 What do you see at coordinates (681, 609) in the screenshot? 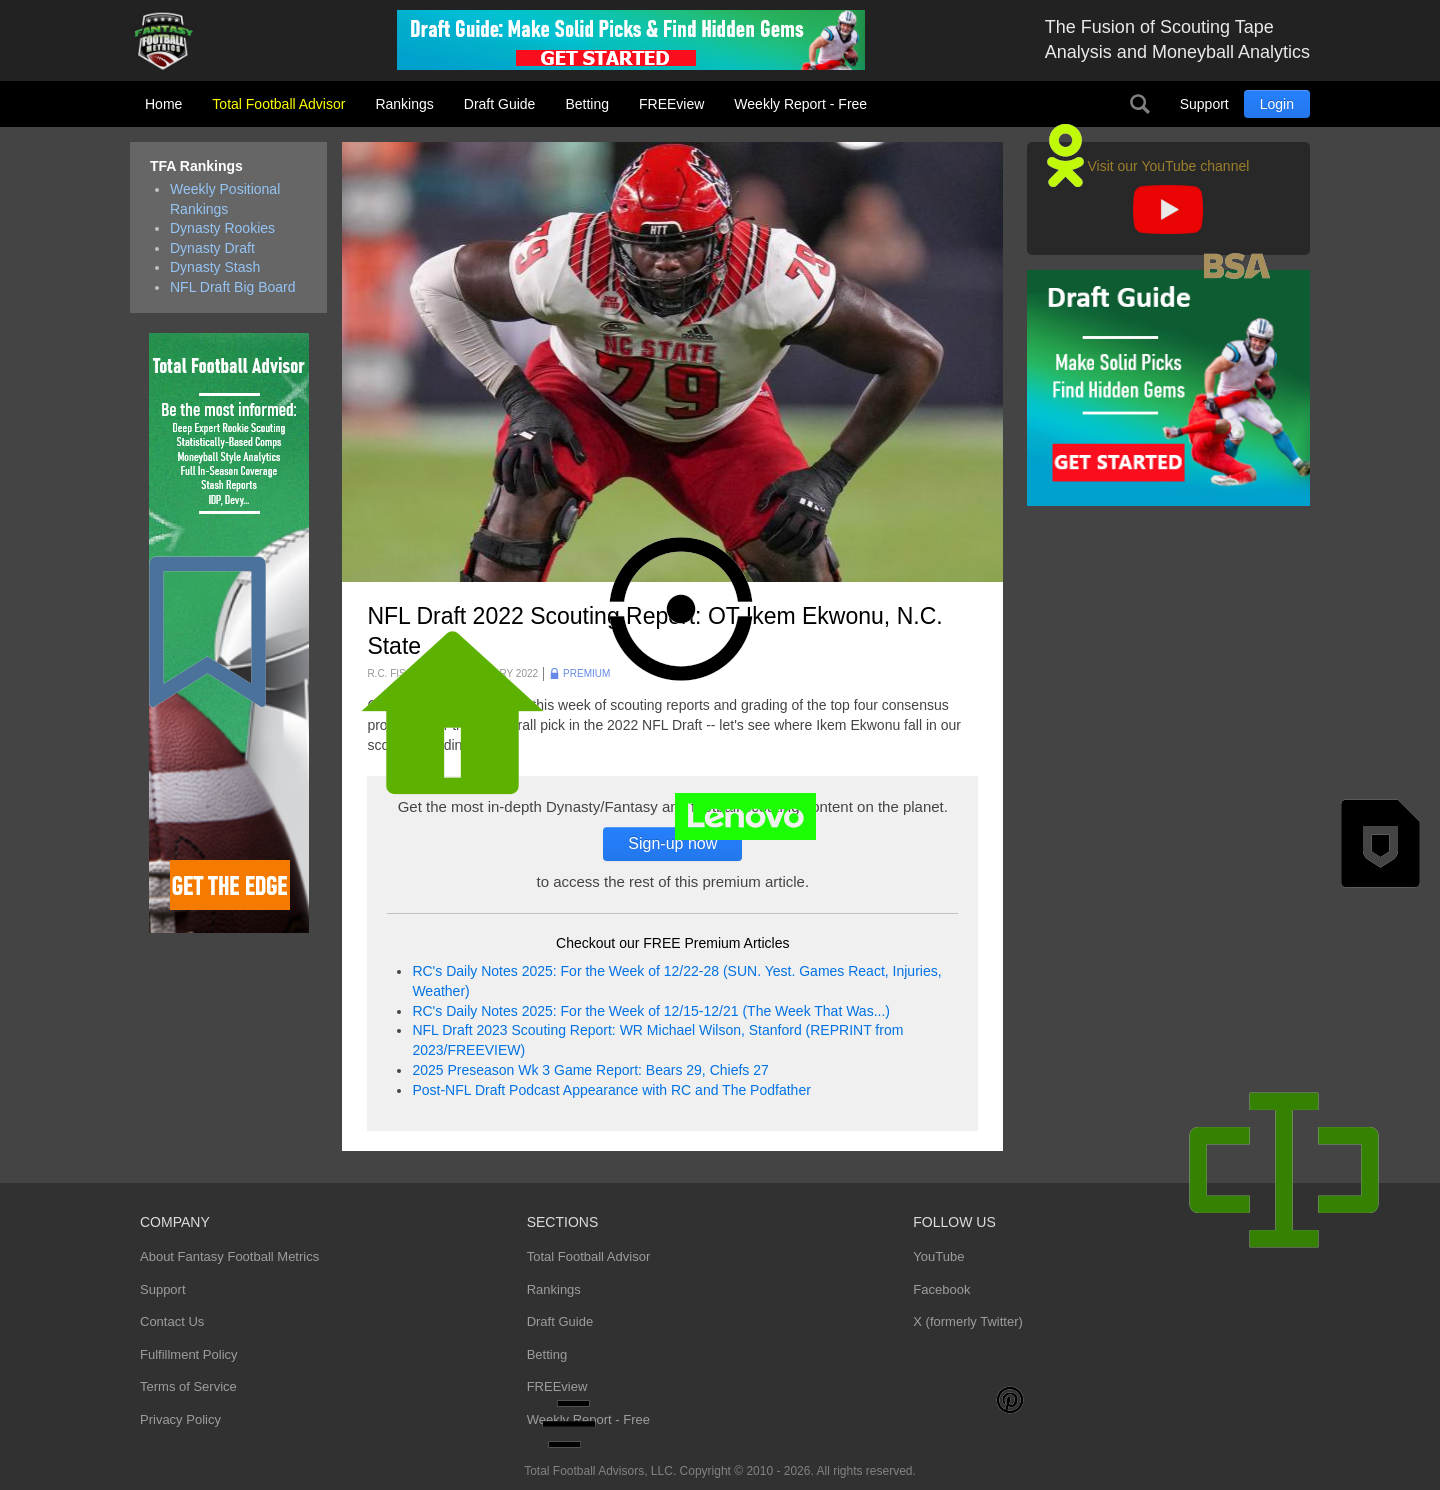
I see `gradienter app logo` at bounding box center [681, 609].